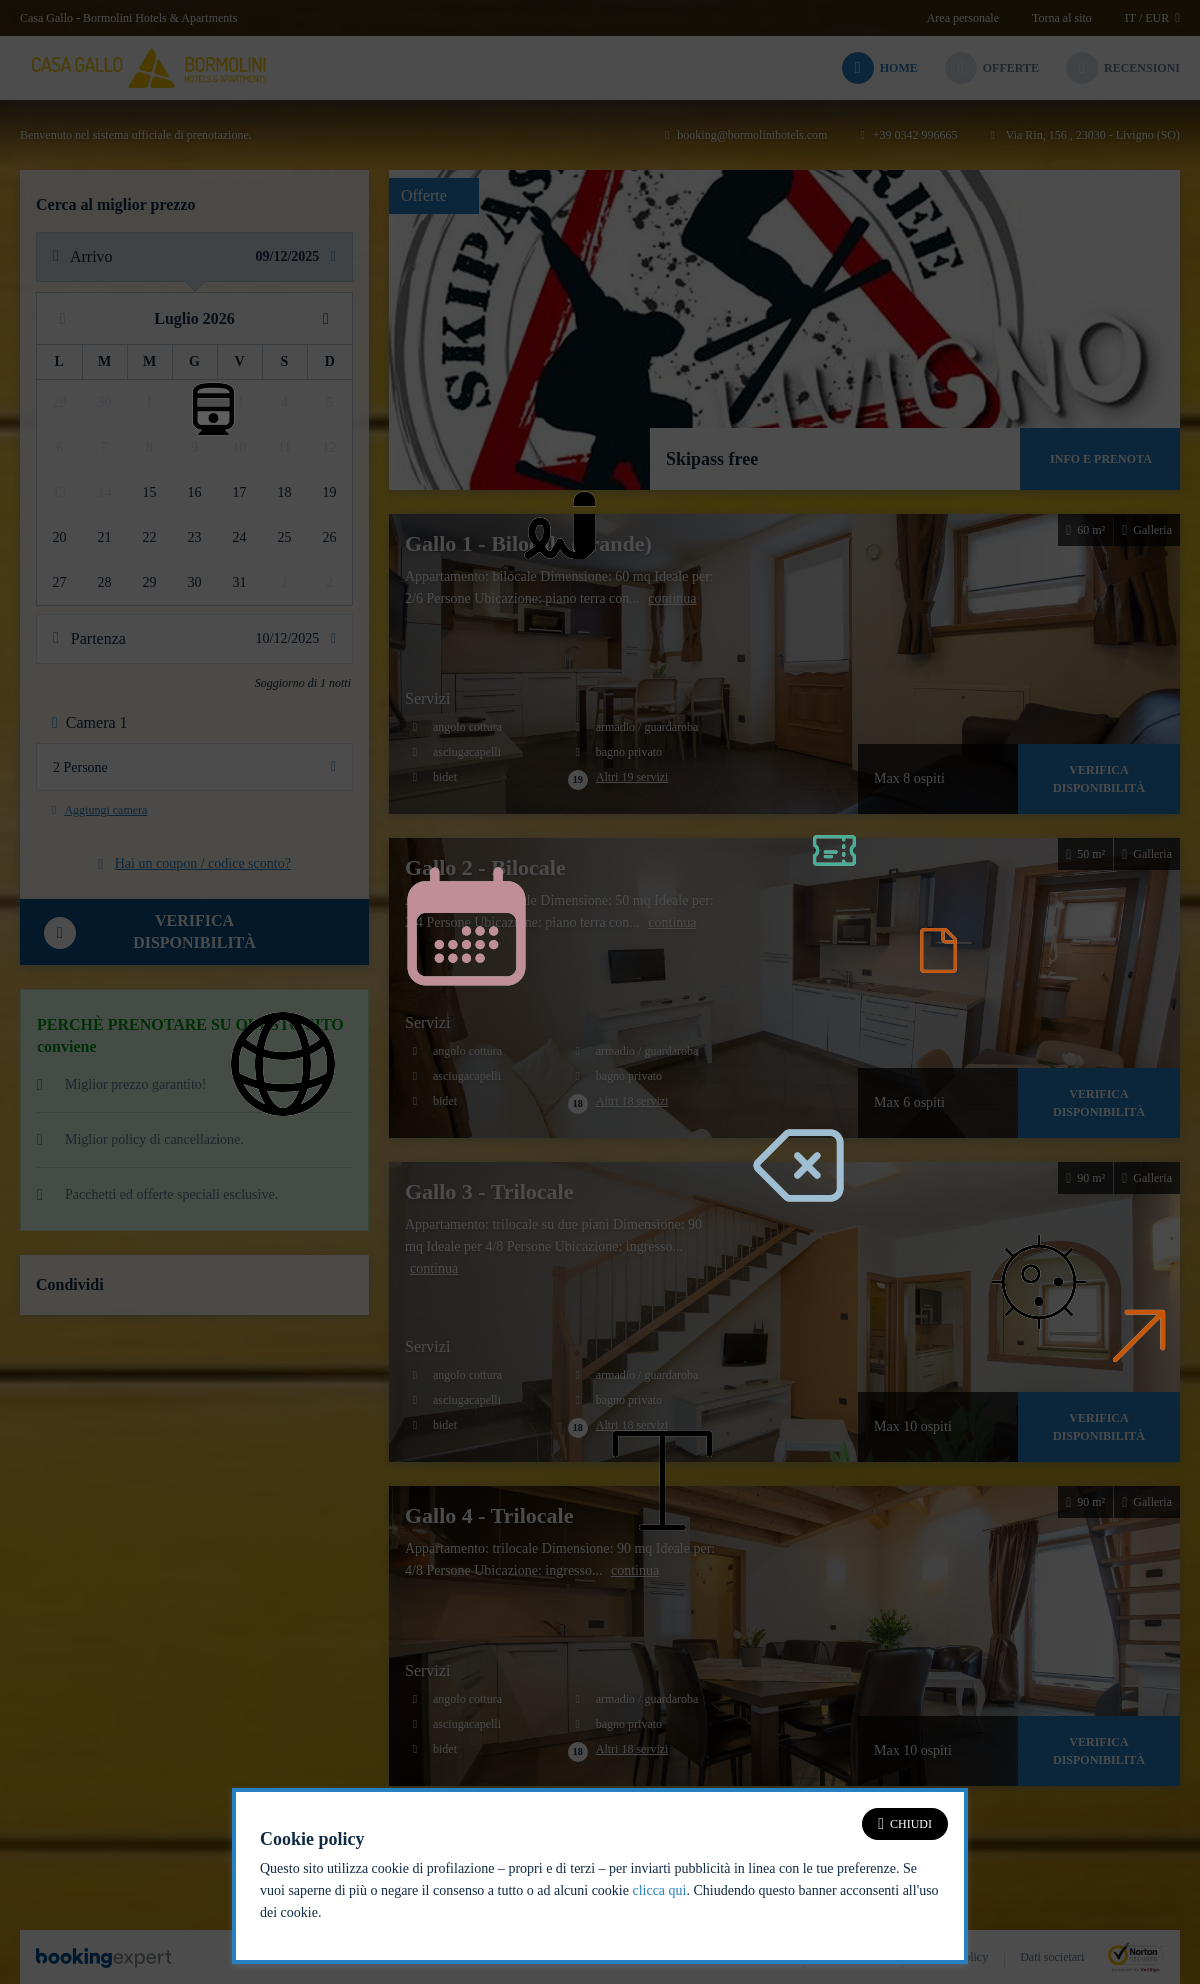 The height and width of the screenshot is (1984, 1200). Describe the element at coordinates (562, 529) in the screenshot. I see `sign or add a signature` at that location.